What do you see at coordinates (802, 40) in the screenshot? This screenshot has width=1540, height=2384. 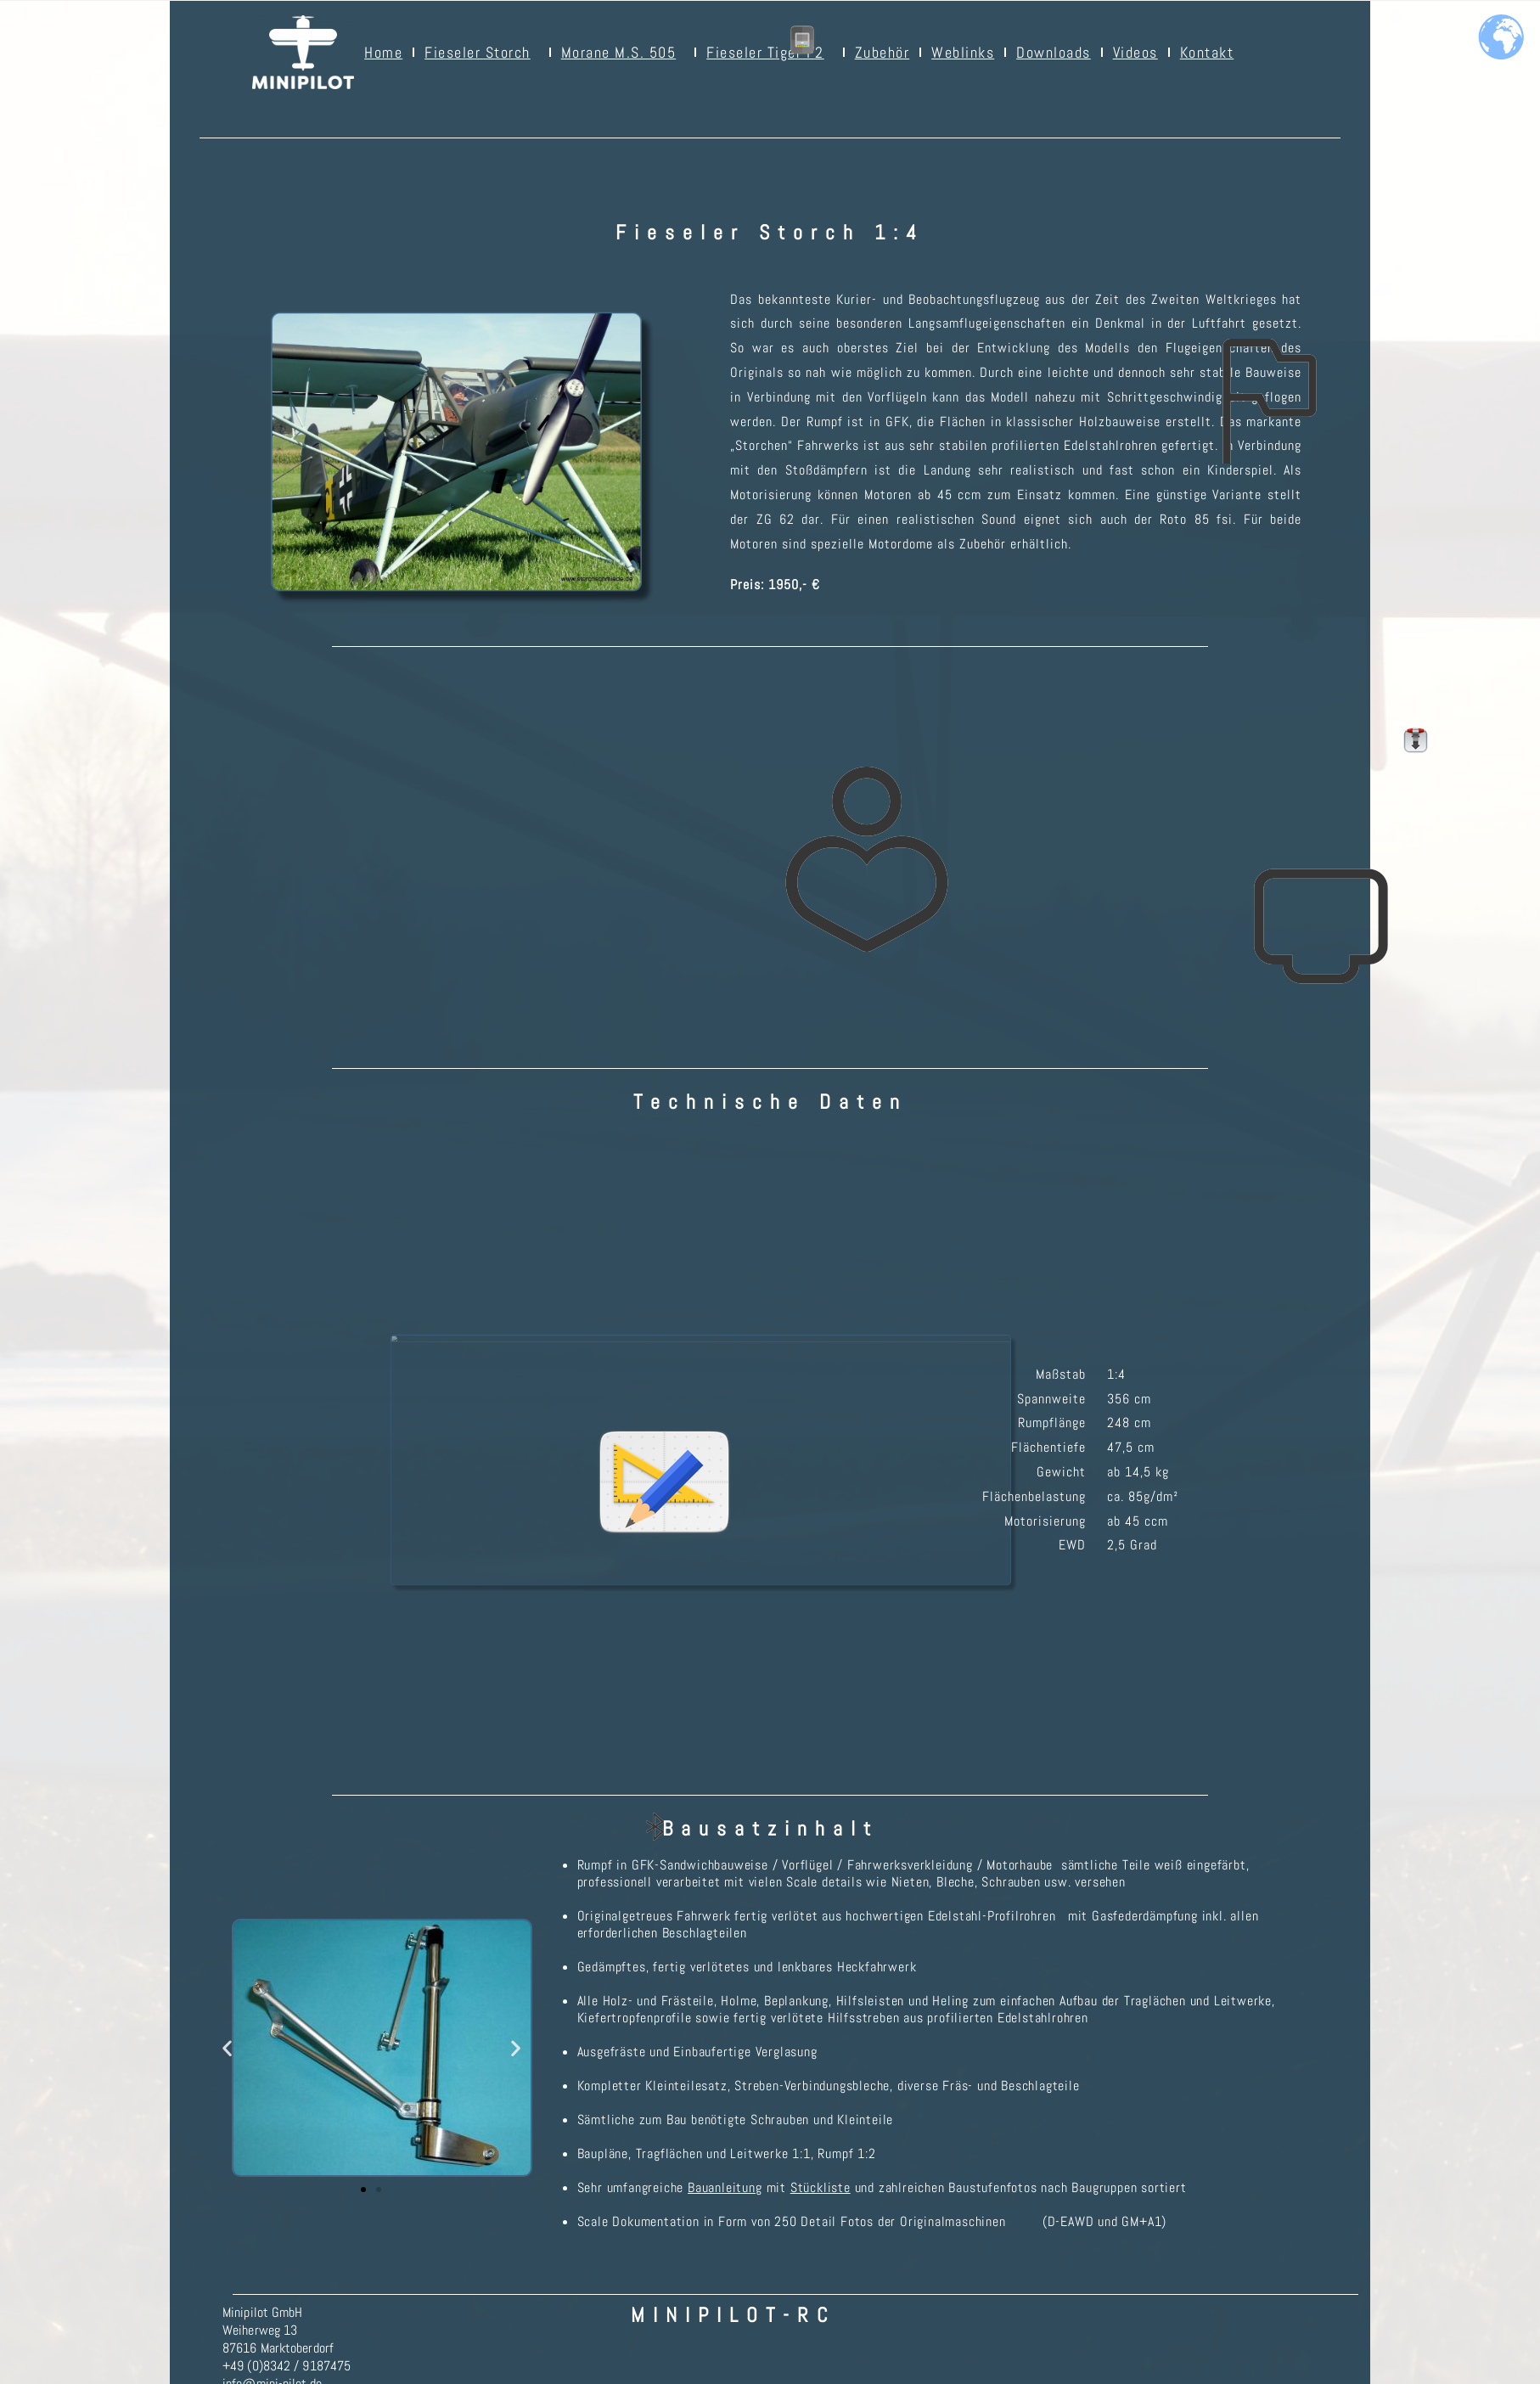 I see `NES game ROM file` at bounding box center [802, 40].